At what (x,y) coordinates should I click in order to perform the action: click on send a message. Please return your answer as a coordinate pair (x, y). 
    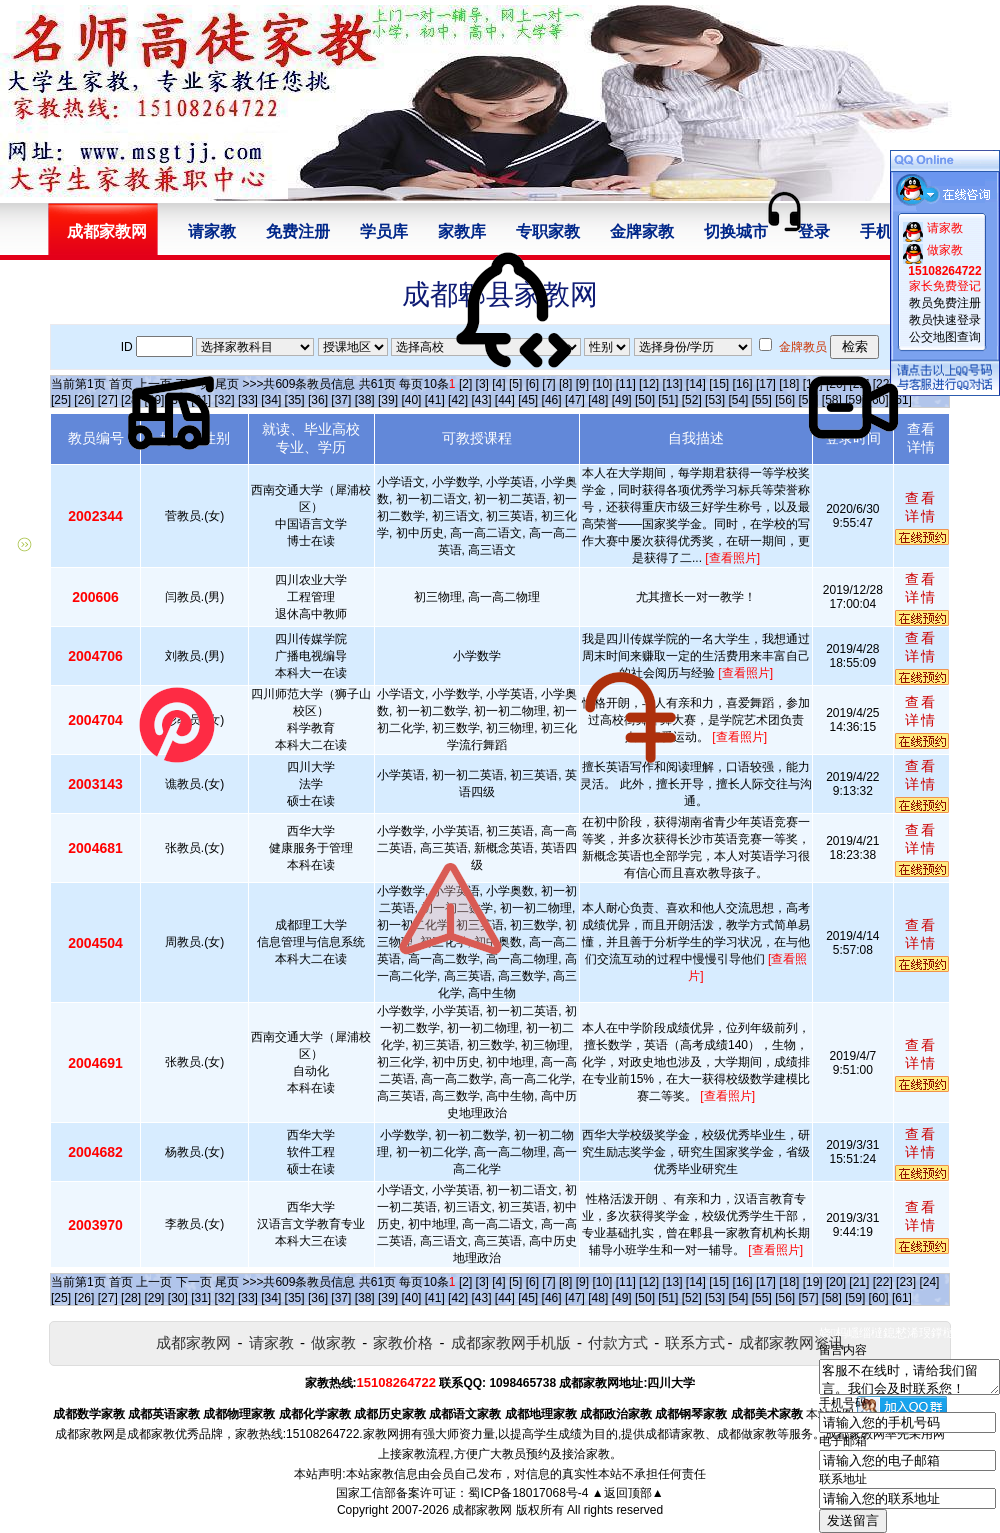
    Looking at the image, I should click on (450, 910).